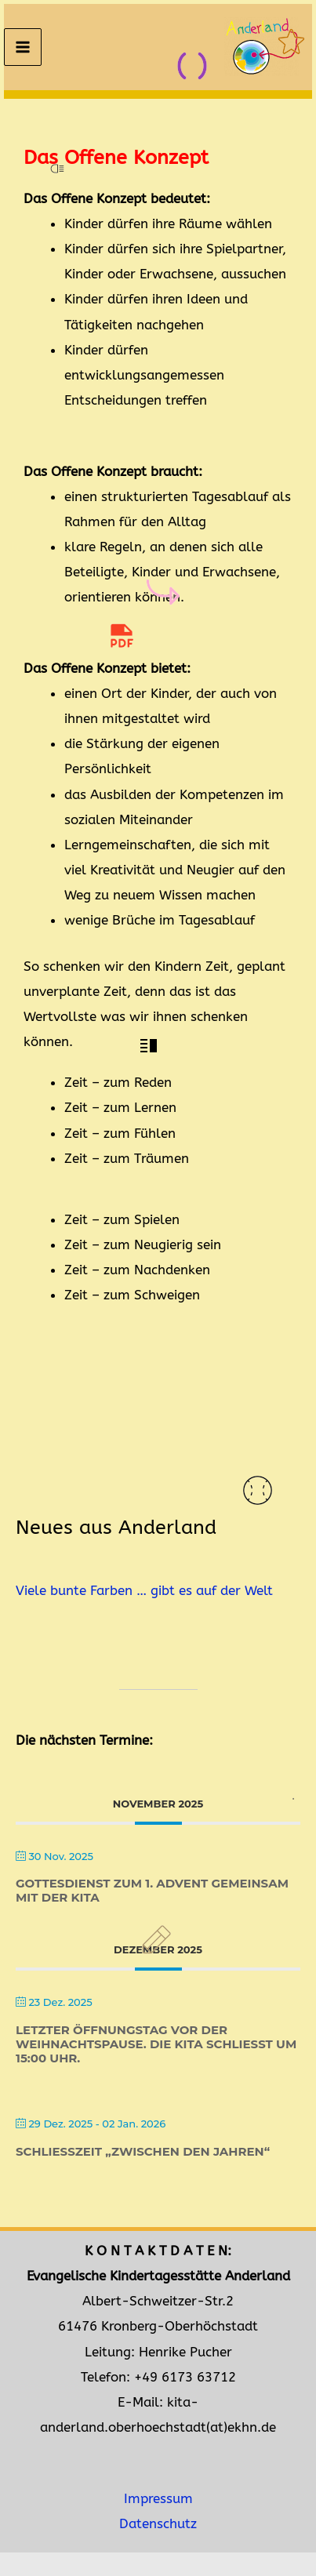 The width and height of the screenshot is (316, 2576). Describe the element at coordinates (148, 1045) in the screenshot. I see `toggle vertical split view layout` at that location.